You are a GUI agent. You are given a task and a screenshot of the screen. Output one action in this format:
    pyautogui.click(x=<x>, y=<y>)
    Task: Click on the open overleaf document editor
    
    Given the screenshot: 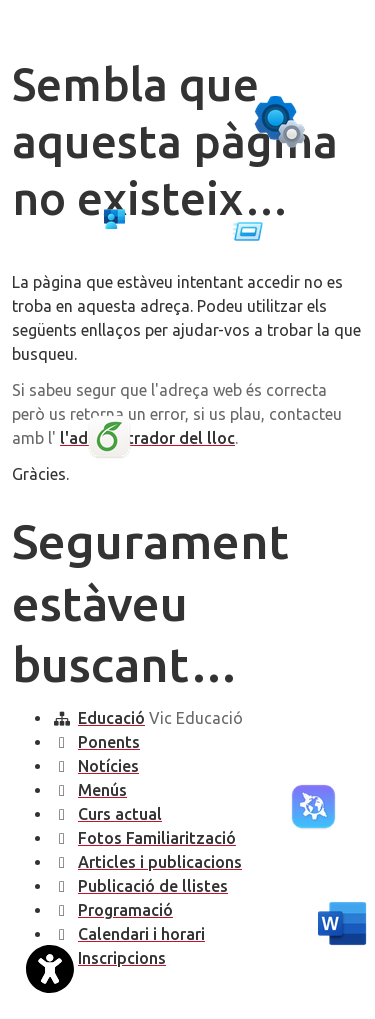 What is the action you would take?
    pyautogui.click(x=109, y=436)
    